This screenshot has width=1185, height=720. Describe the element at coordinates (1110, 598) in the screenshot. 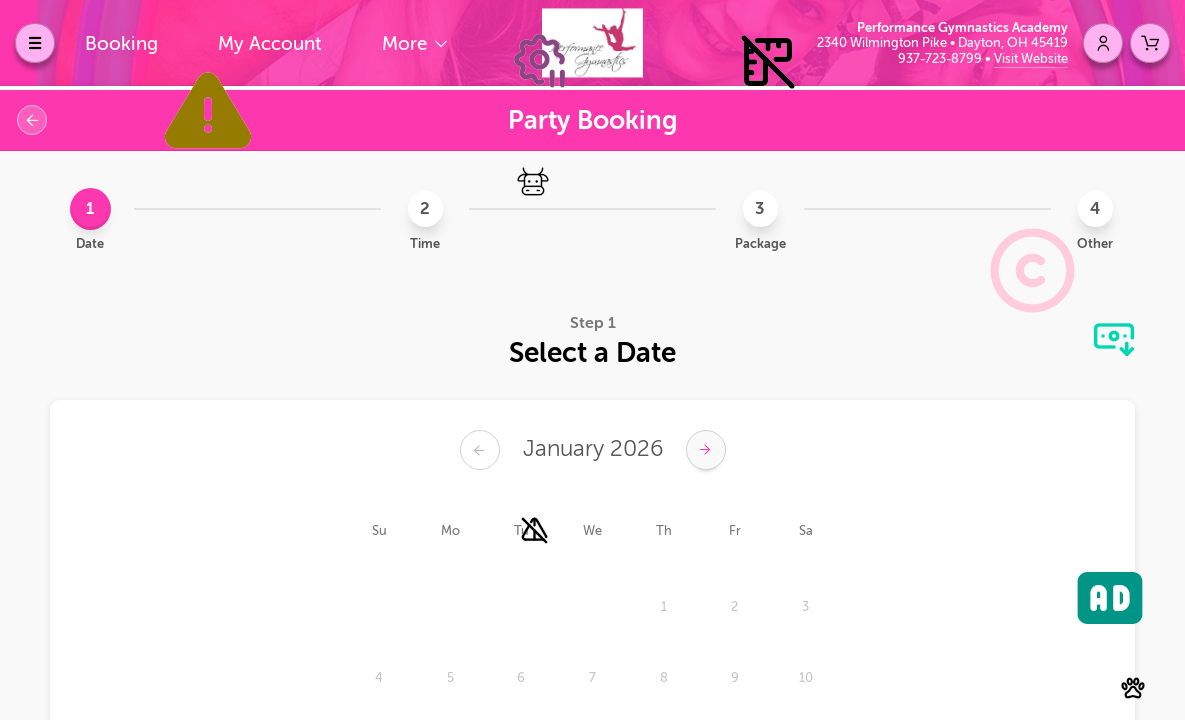

I see `indicates sponsored or advertisement content` at that location.